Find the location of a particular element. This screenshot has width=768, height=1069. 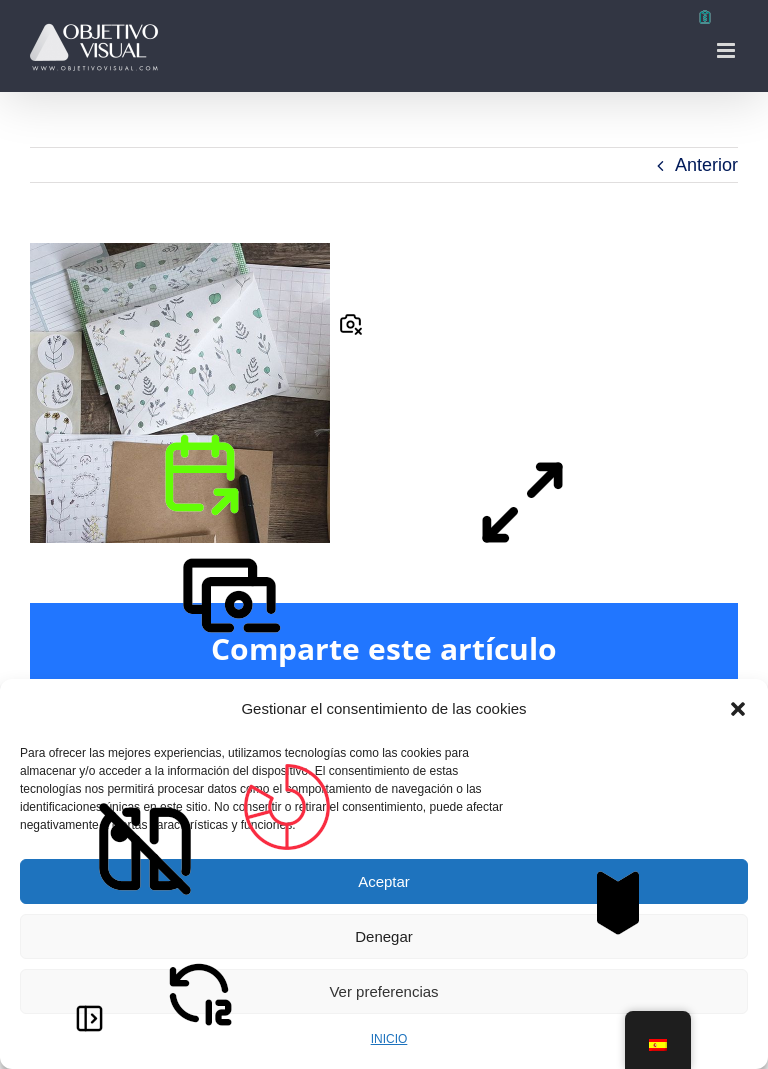

remove funds or decrease balance is located at coordinates (229, 595).